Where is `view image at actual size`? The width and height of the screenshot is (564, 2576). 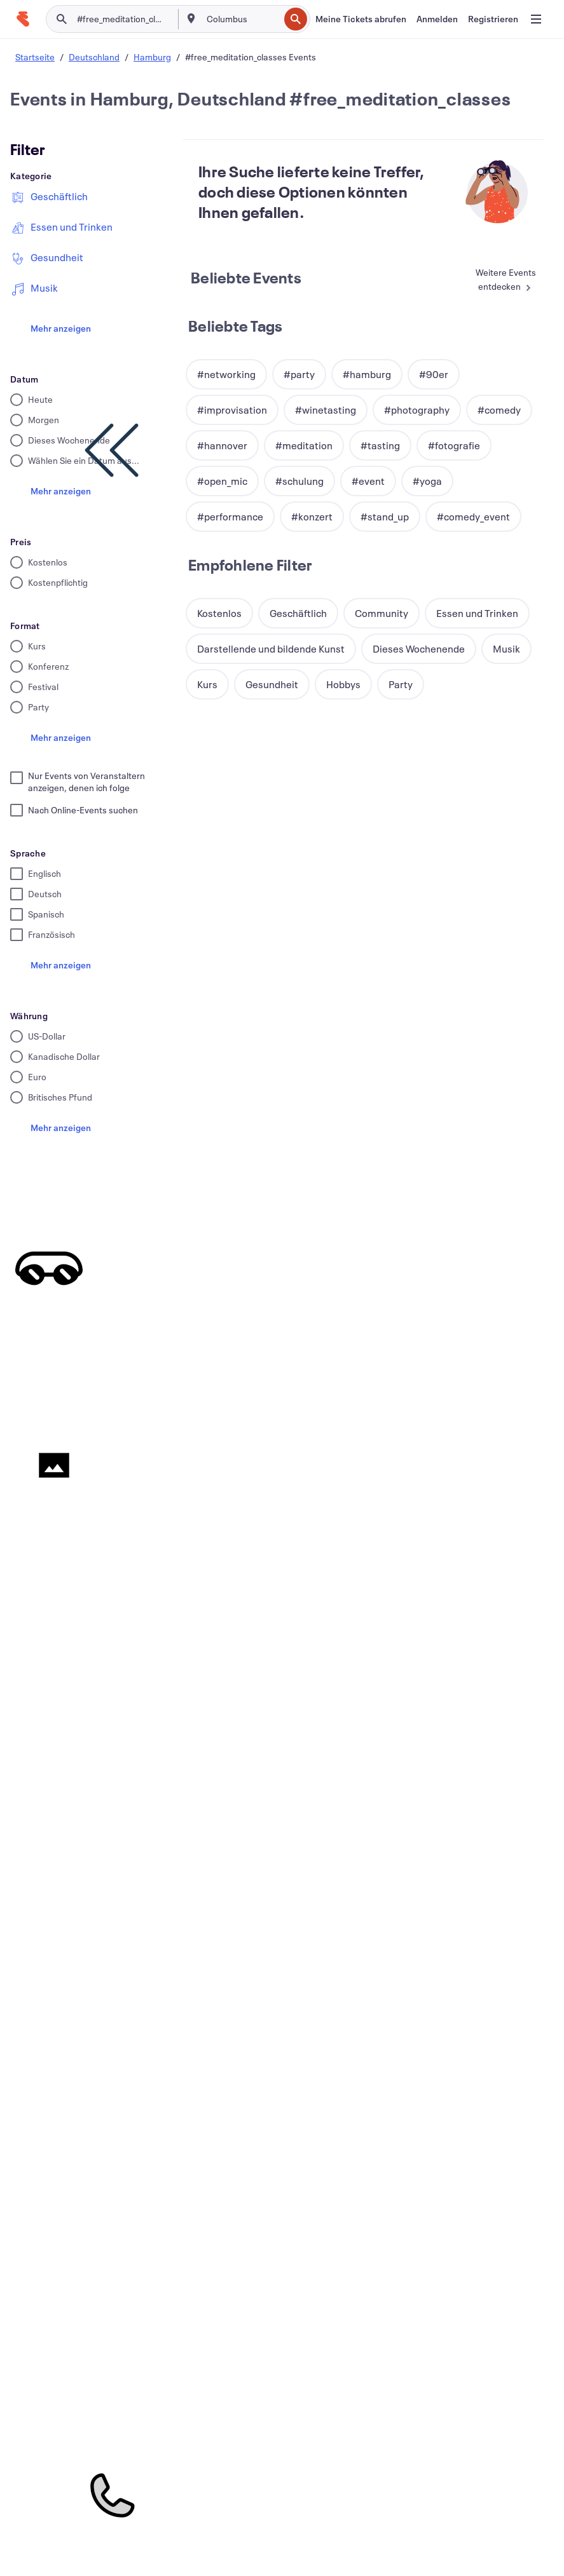
view image at actual size is located at coordinates (54, 1465).